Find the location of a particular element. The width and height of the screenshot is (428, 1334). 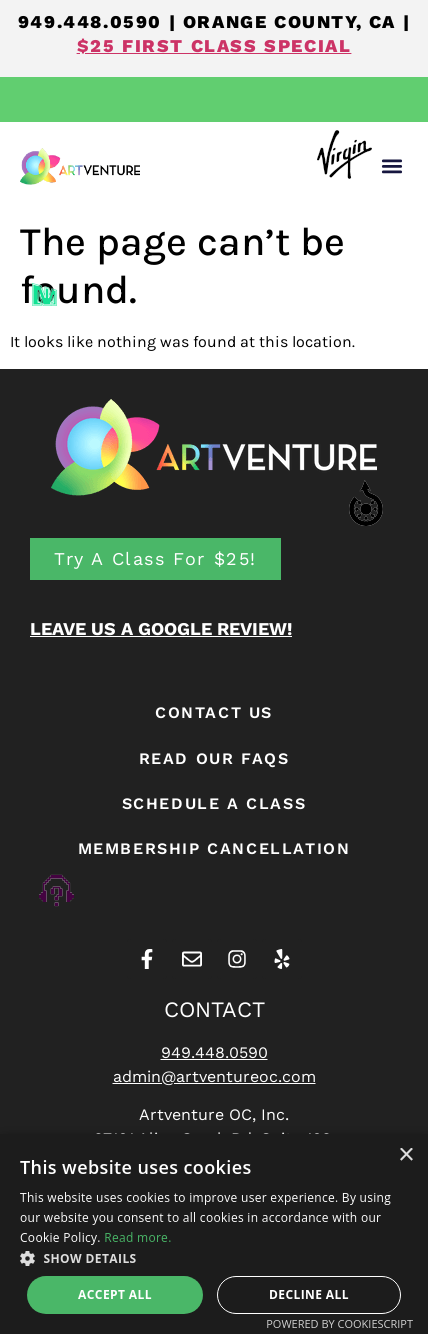

visit the AlliedModders community website is located at coordinates (44, 294).